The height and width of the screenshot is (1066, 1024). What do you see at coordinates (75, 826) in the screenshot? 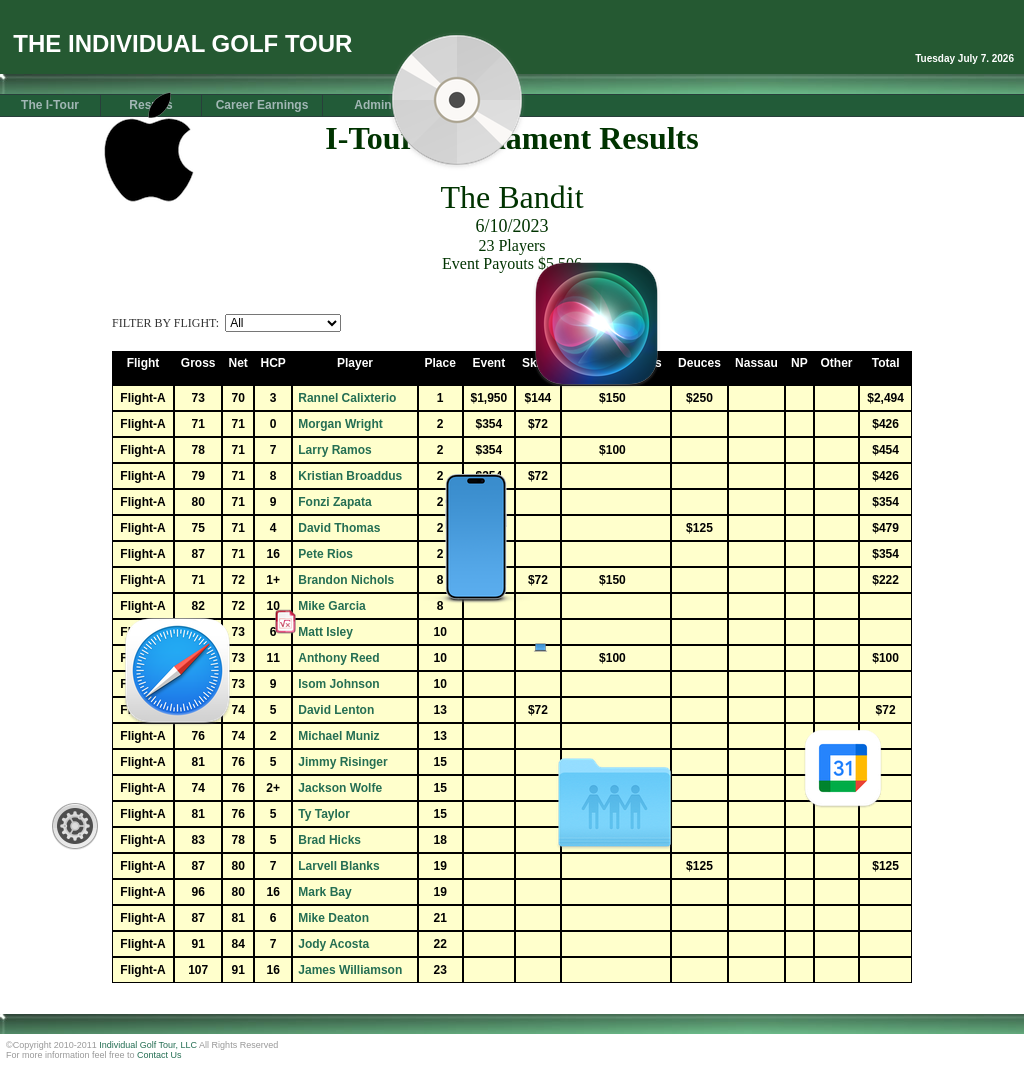
I see `access system or application settings` at bounding box center [75, 826].